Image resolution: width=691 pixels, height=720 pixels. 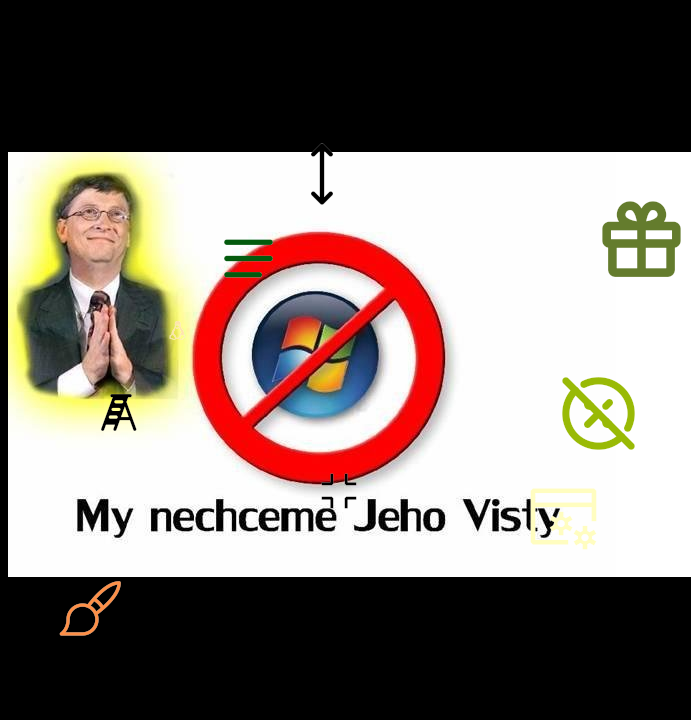 What do you see at coordinates (119, 412) in the screenshot?
I see `access tools or equipment section` at bounding box center [119, 412].